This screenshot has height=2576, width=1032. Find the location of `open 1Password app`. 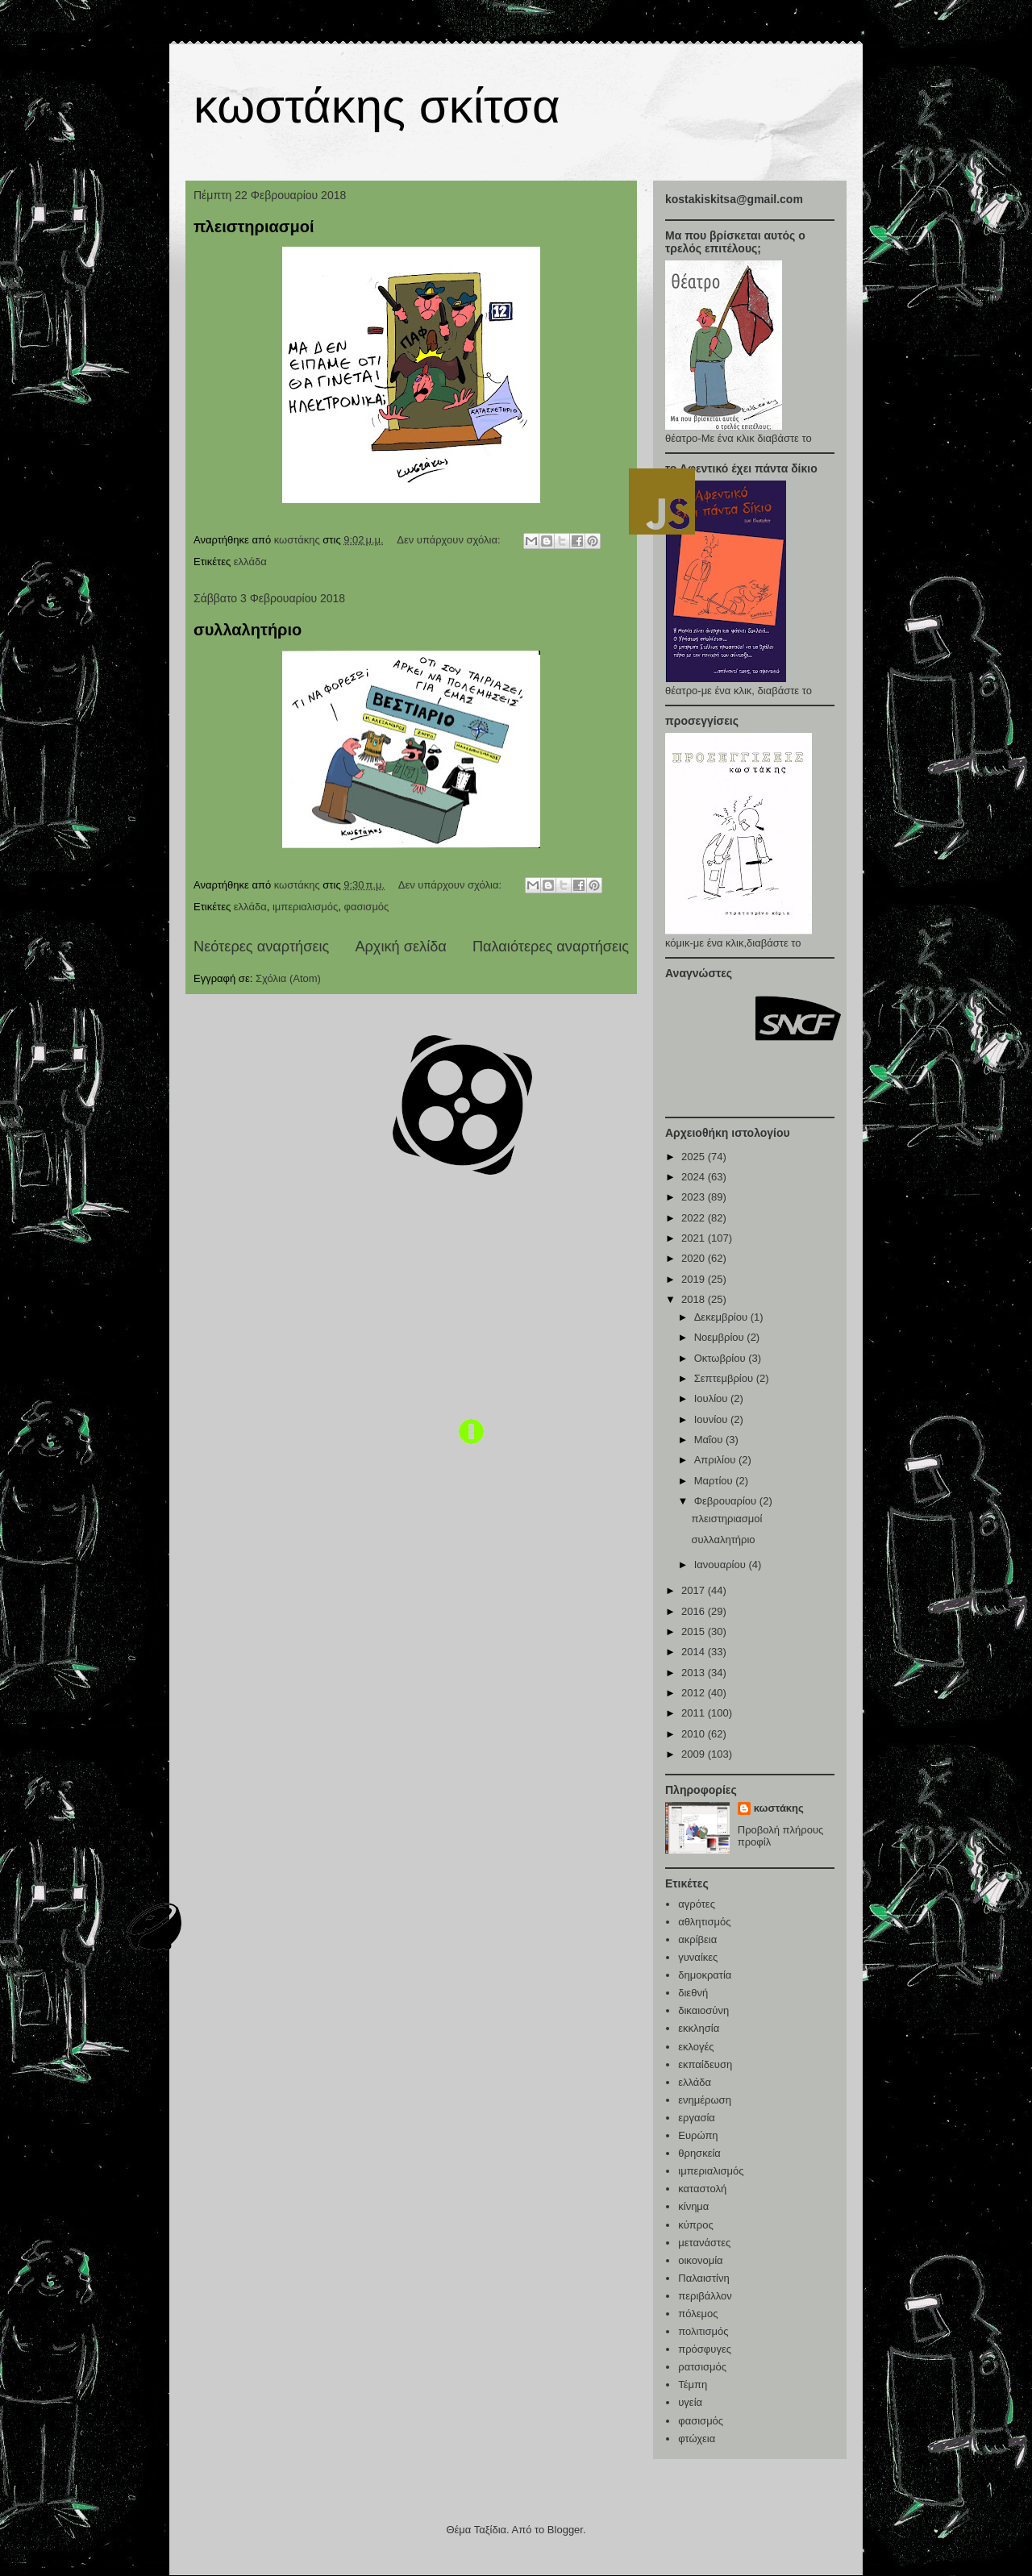

open 1Password app is located at coordinates (471, 1431).